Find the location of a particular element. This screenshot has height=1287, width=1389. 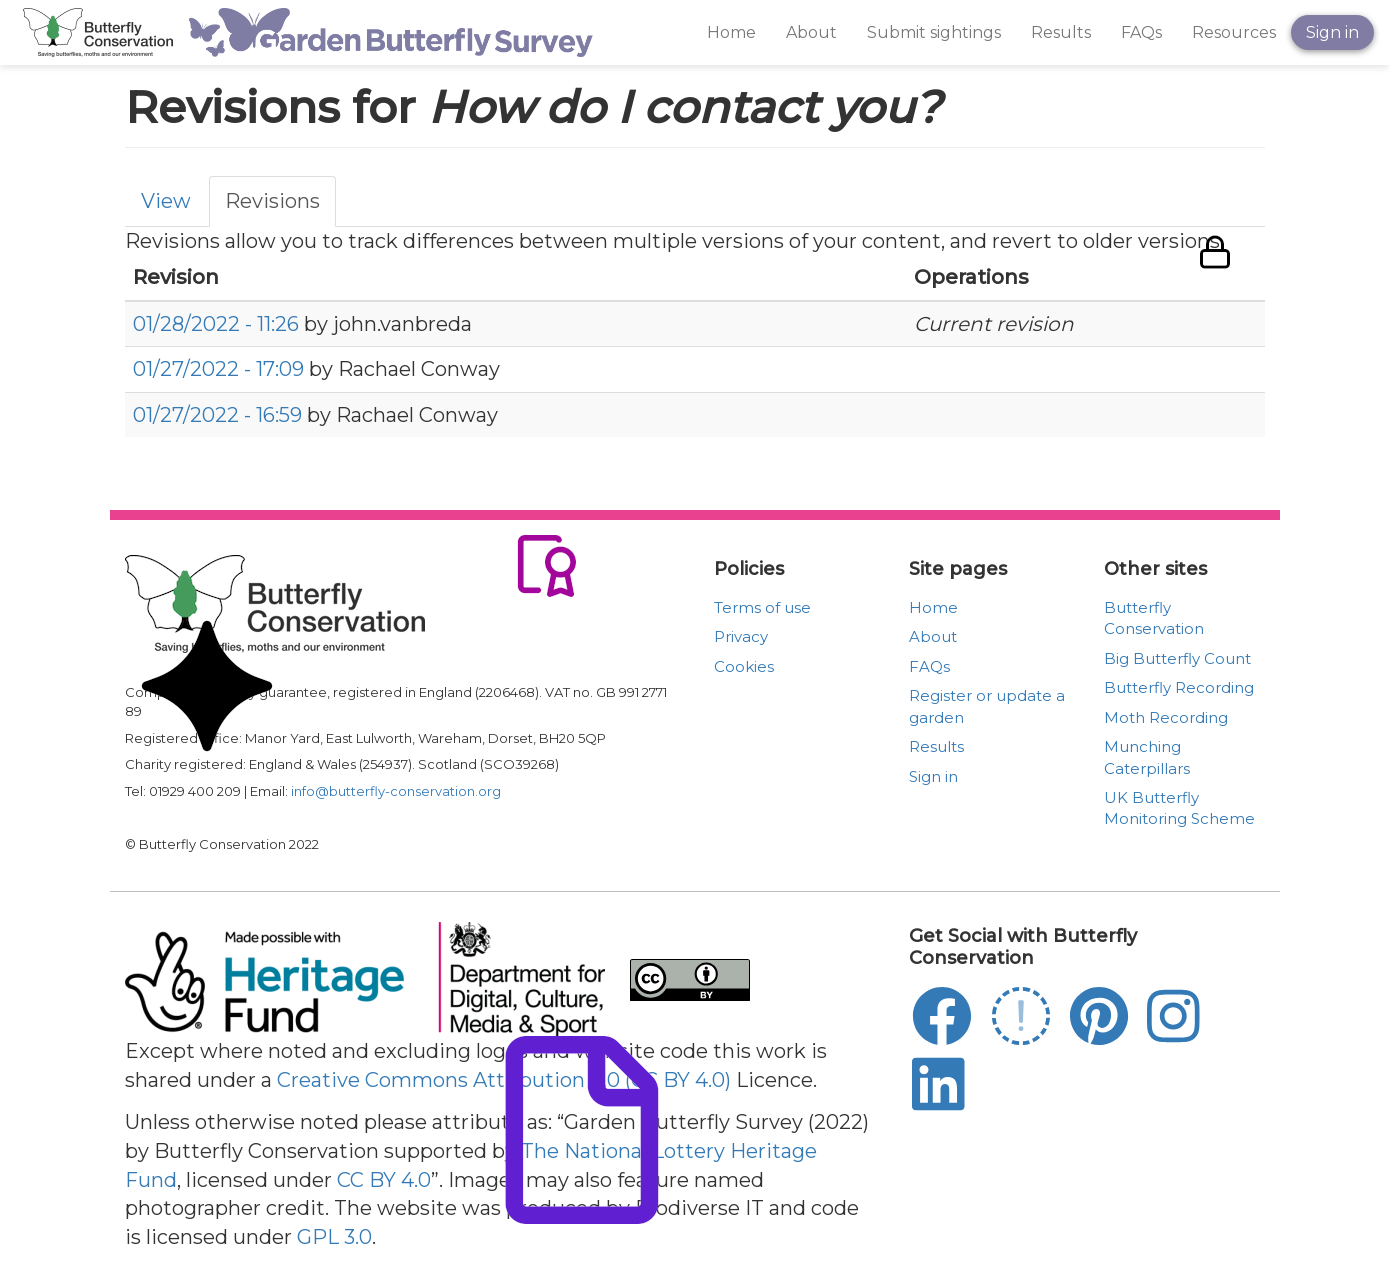

view certified or licensed file is located at coordinates (545, 566).